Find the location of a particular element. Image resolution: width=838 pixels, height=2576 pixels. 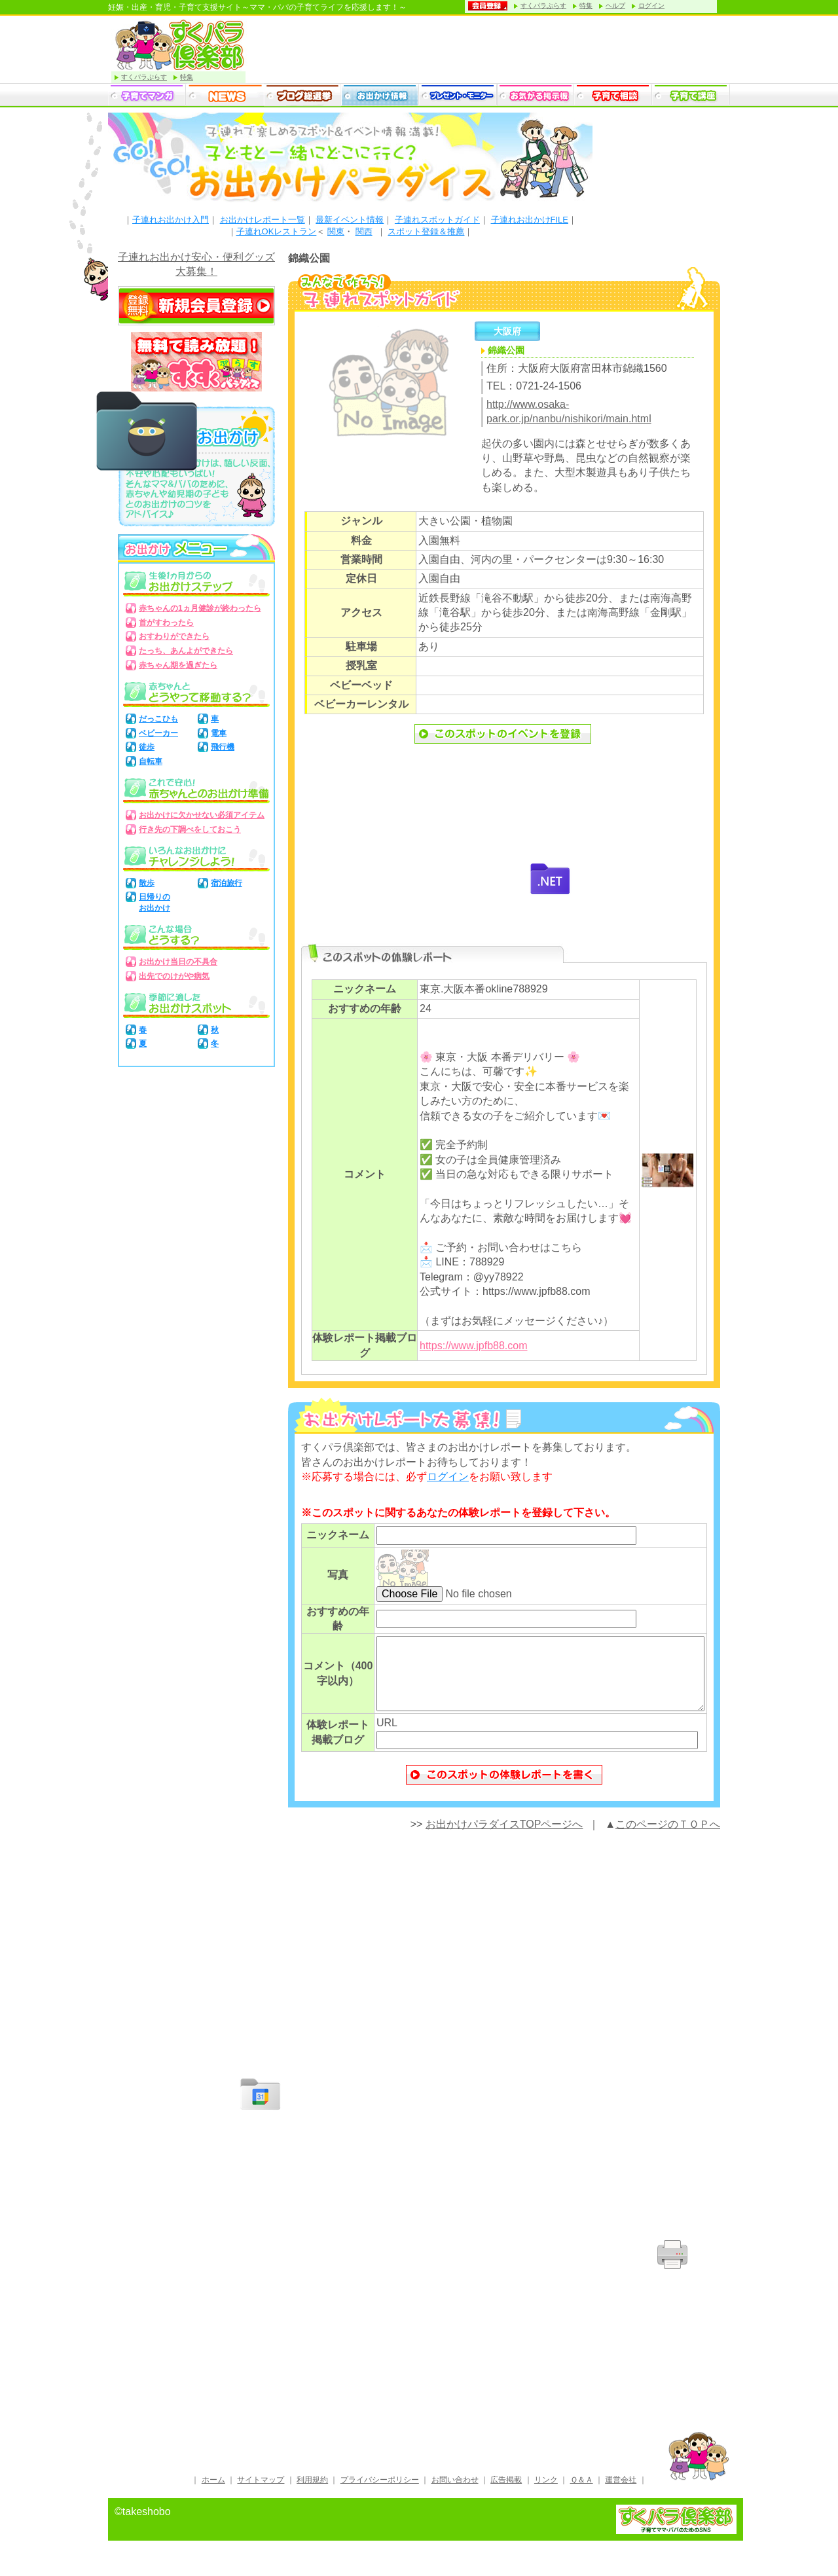

folder containing .NET framework files is located at coordinates (550, 880).